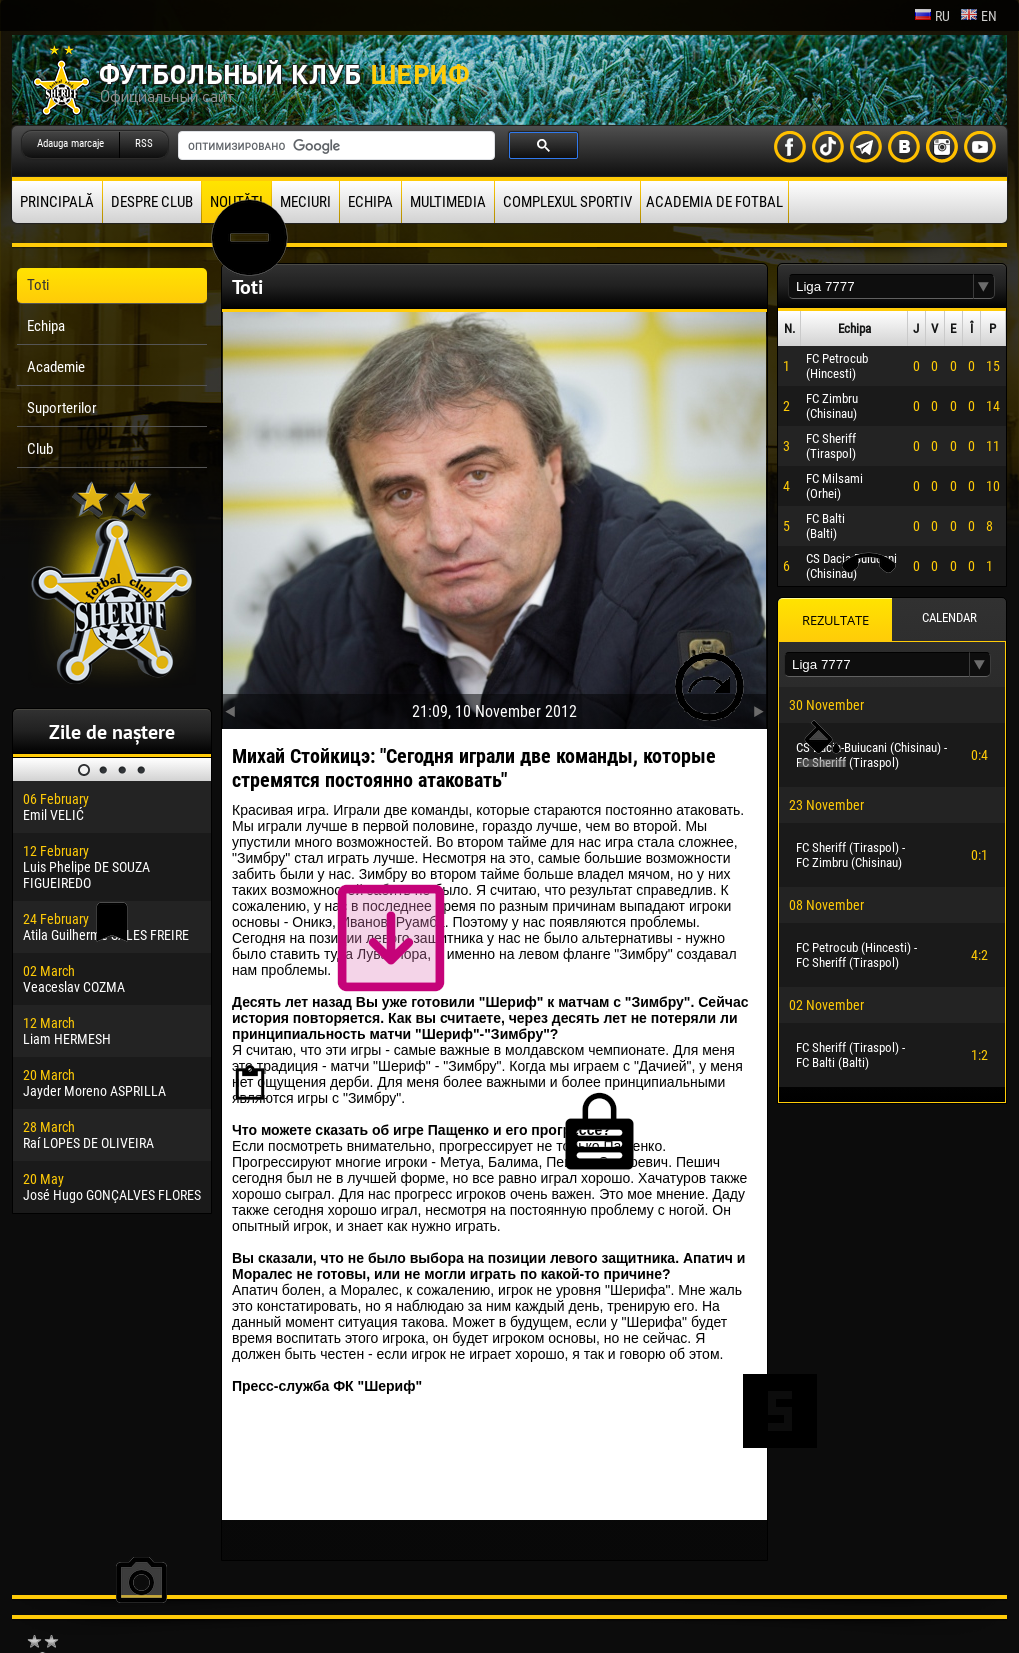  I want to click on download file or content, so click(391, 938).